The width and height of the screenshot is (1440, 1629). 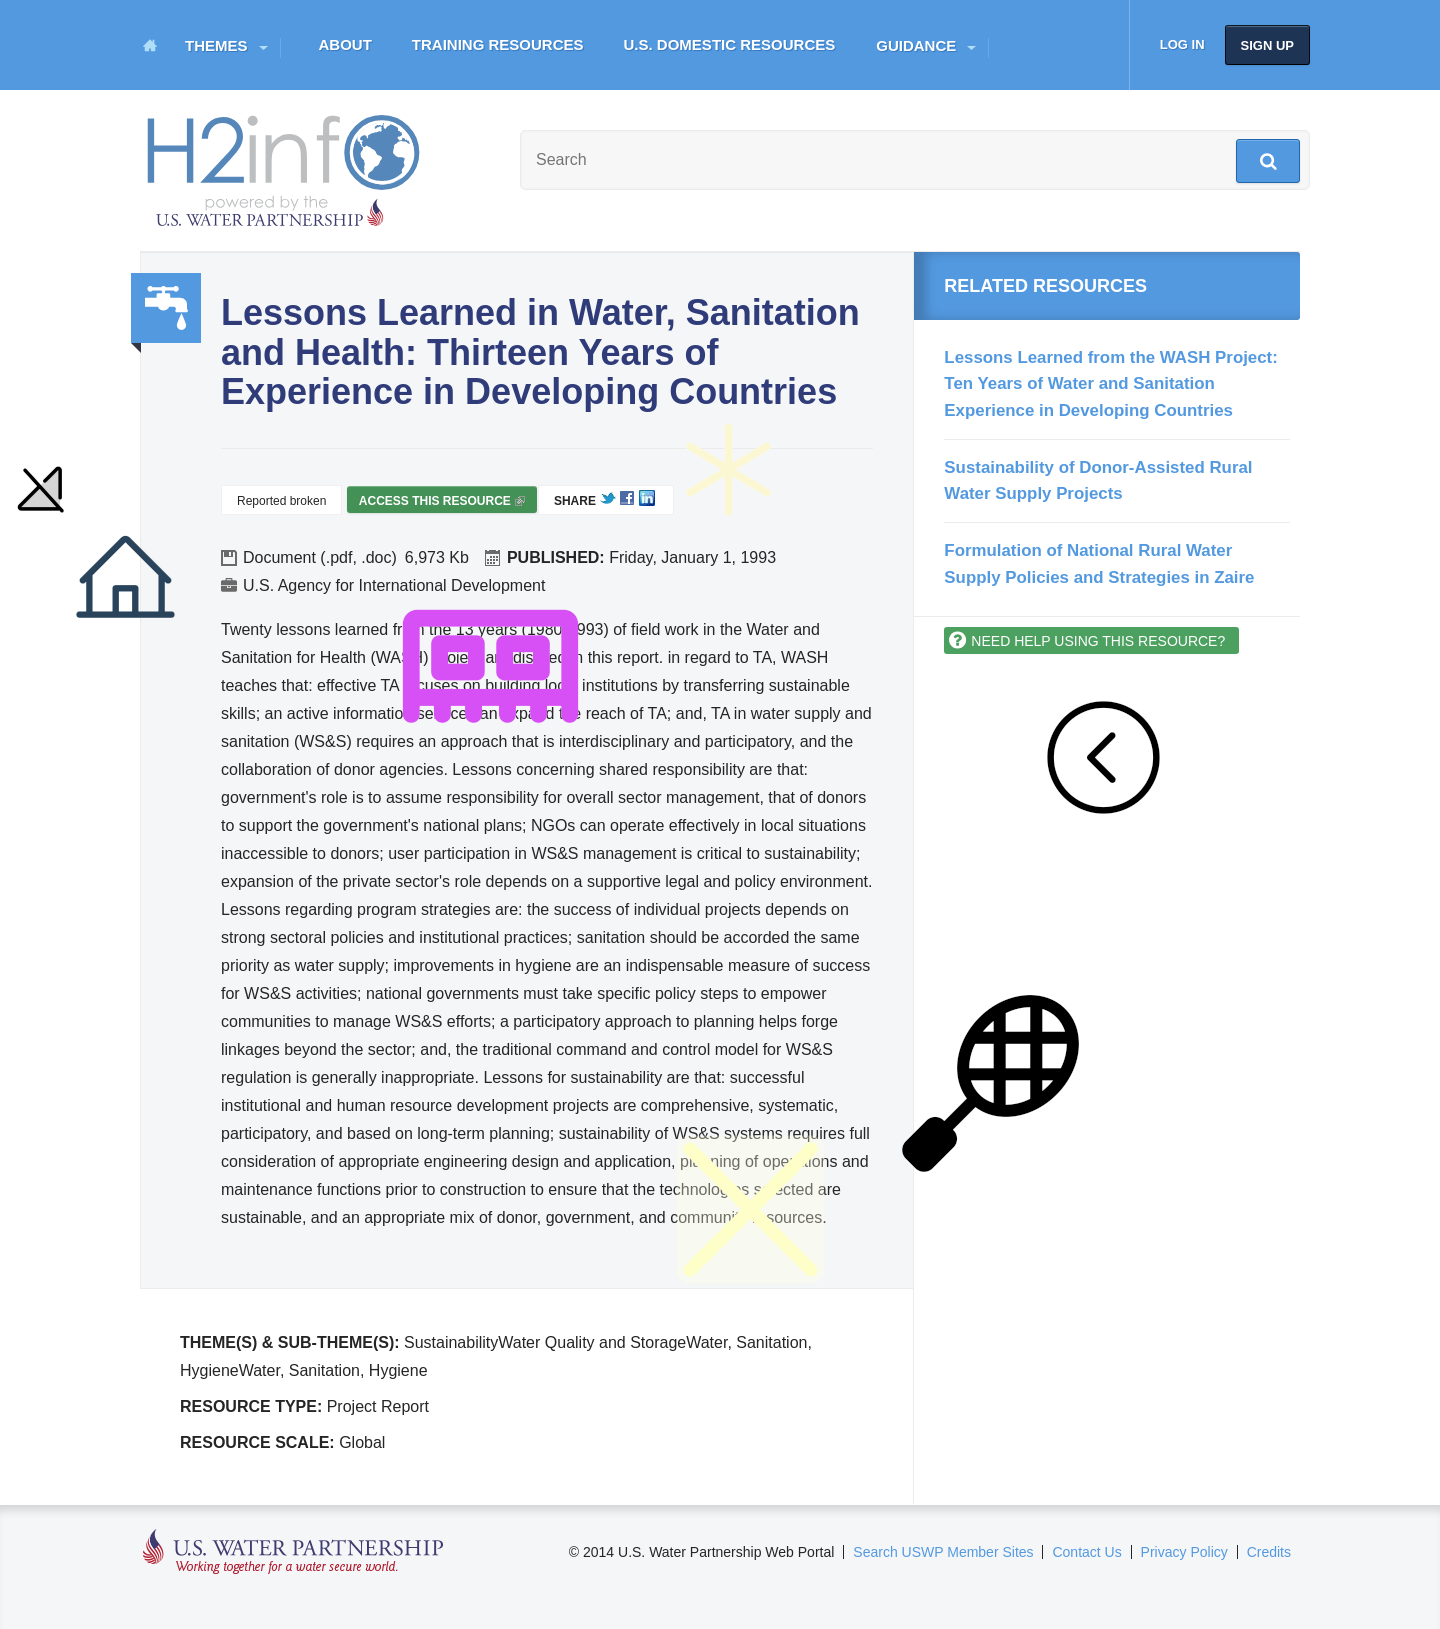 I want to click on view device memory or RAM usage, so click(x=490, y=663).